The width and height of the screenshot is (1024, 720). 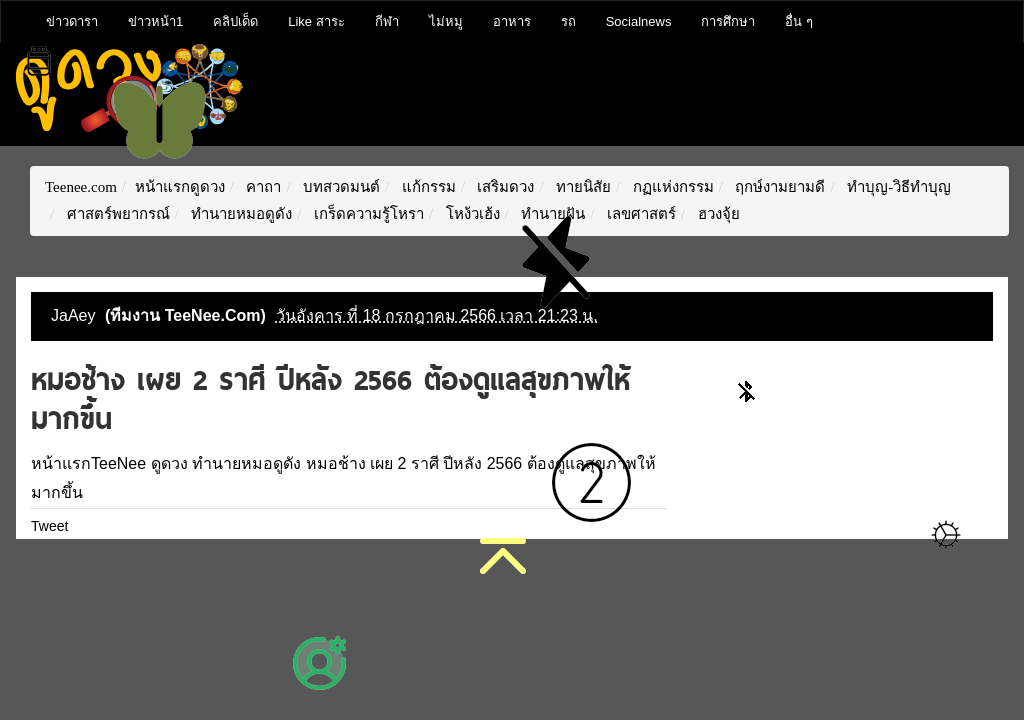 I want to click on access settings or preferences, so click(x=946, y=535).